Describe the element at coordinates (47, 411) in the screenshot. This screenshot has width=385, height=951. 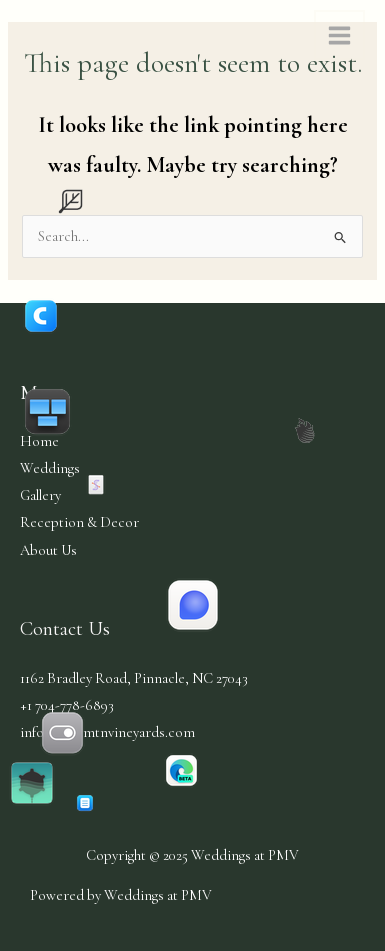
I see `open multitasking view` at that location.